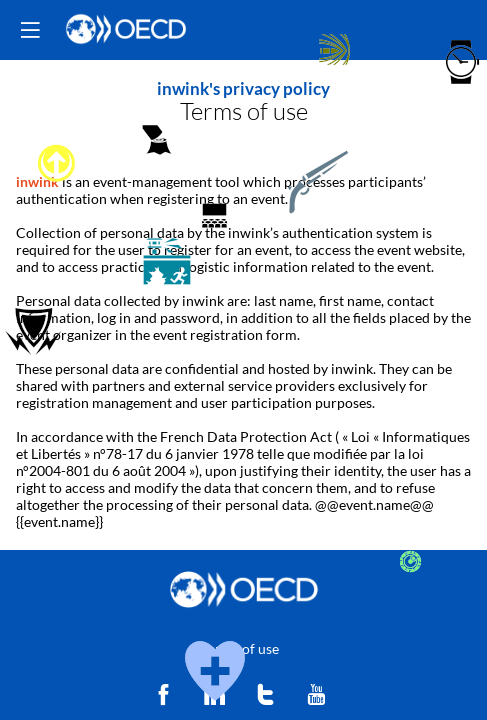  Describe the element at coordinates (56, 163) in the screenshot. I see `indicates north or upward direction in a game compass` at that location.